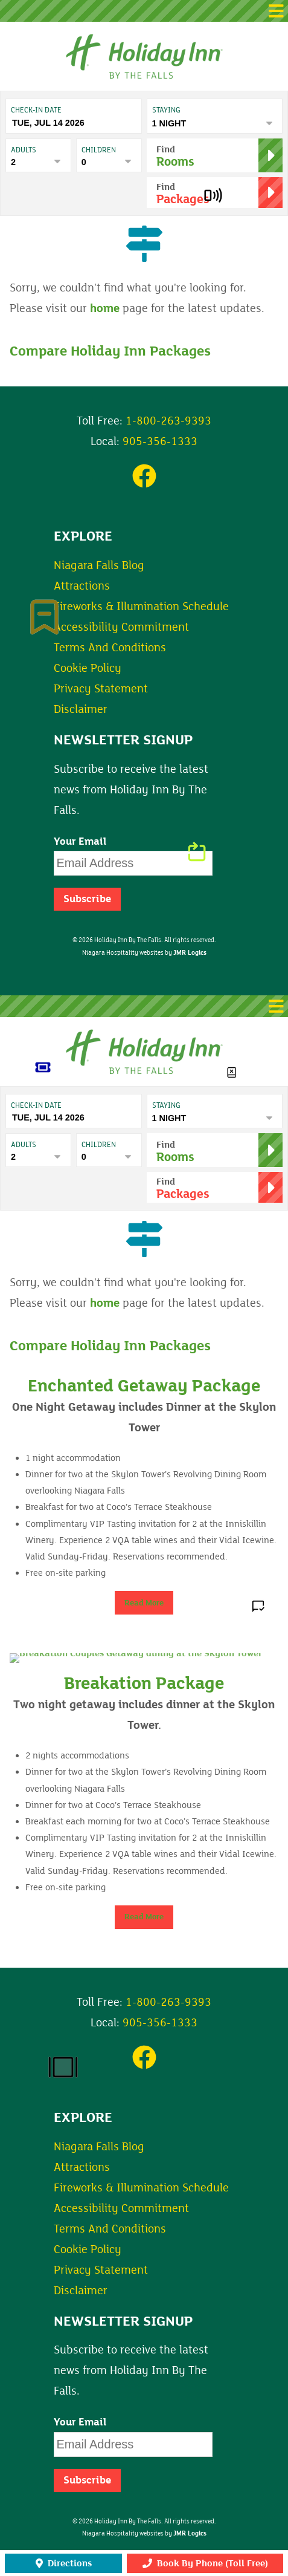  What do you see at coordinates (231, 1072) in the screenshot?
I see `remove a book from your library` at bounding box center [231, 1072].